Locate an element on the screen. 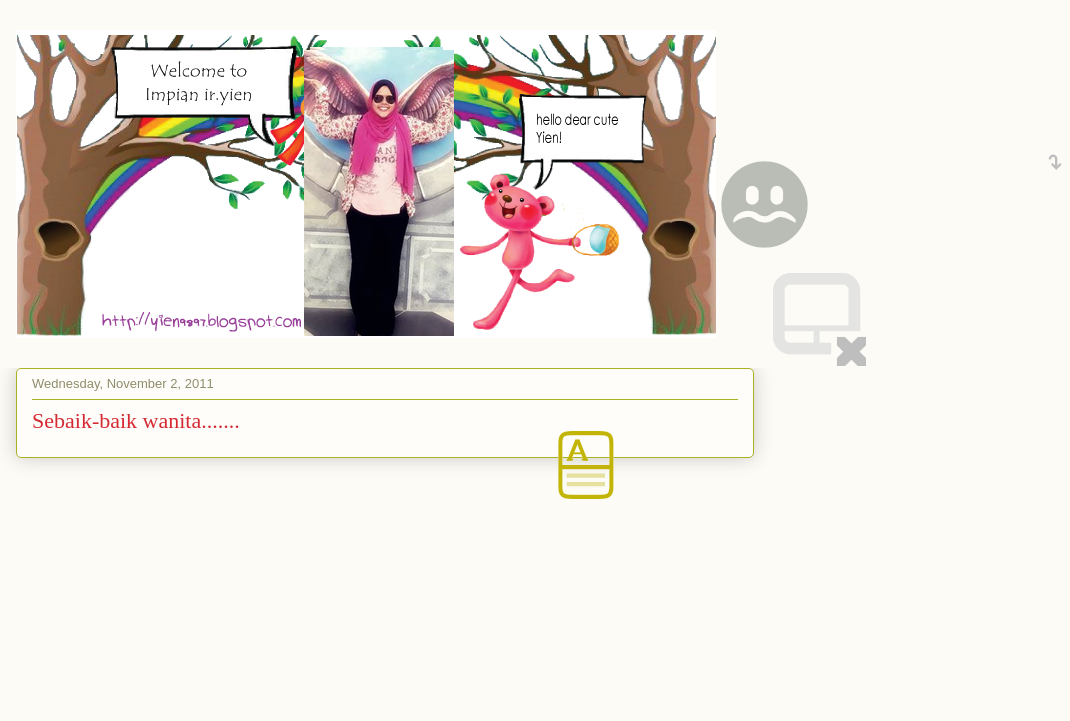  scan a document or image is located at coordinates (588, 465).